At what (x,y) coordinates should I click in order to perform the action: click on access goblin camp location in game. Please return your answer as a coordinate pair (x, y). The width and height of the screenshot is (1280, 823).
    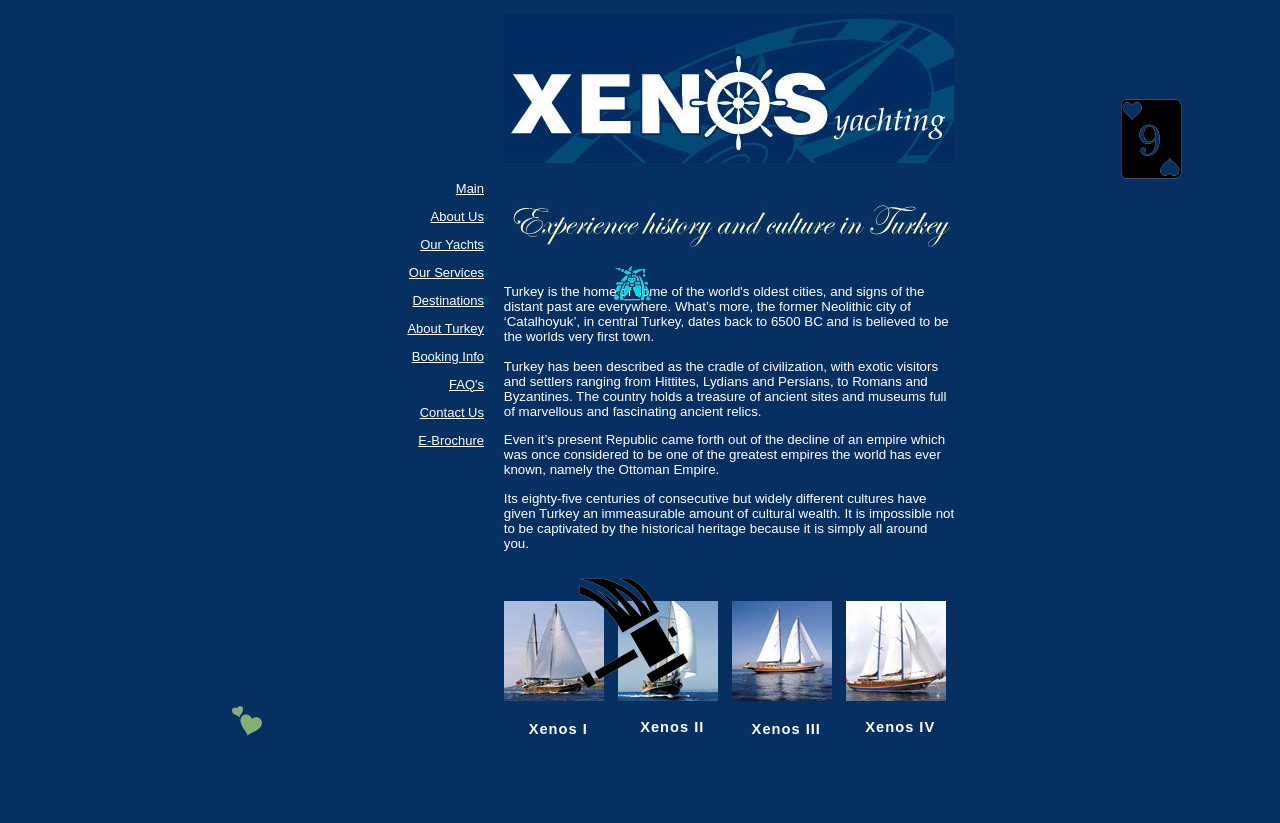
    Looking at the image, I should click on (632, 282).